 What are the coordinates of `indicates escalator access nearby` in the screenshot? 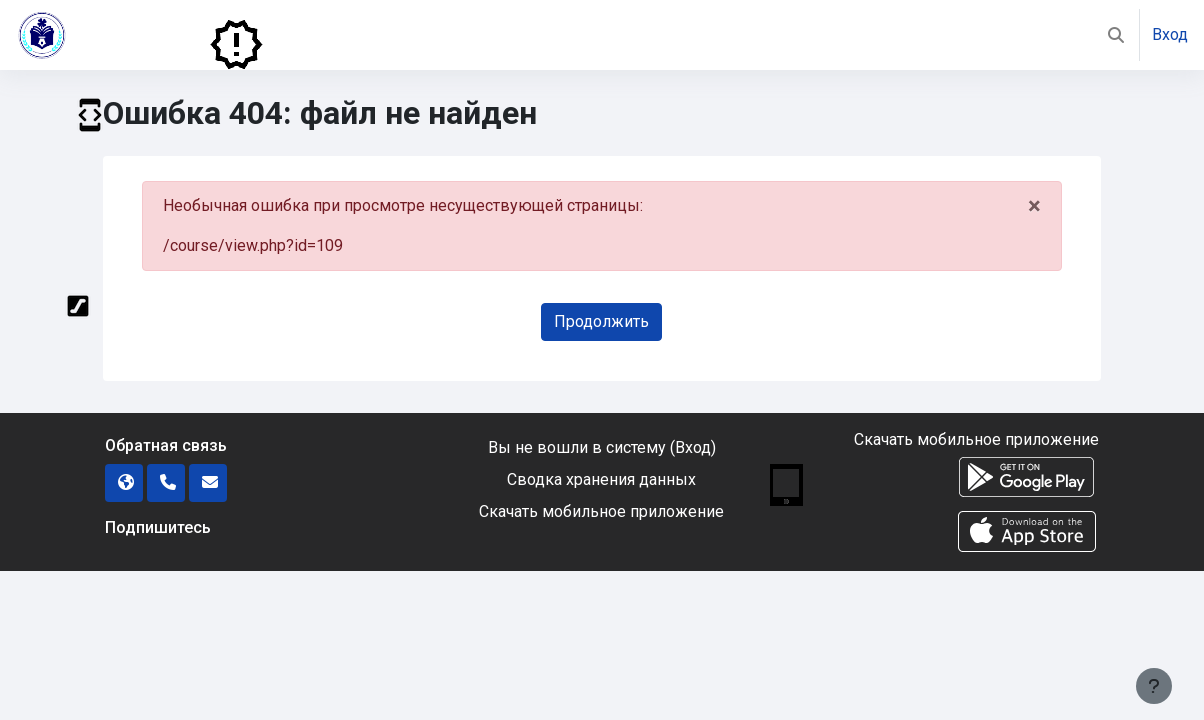 It's located at (78, 306).